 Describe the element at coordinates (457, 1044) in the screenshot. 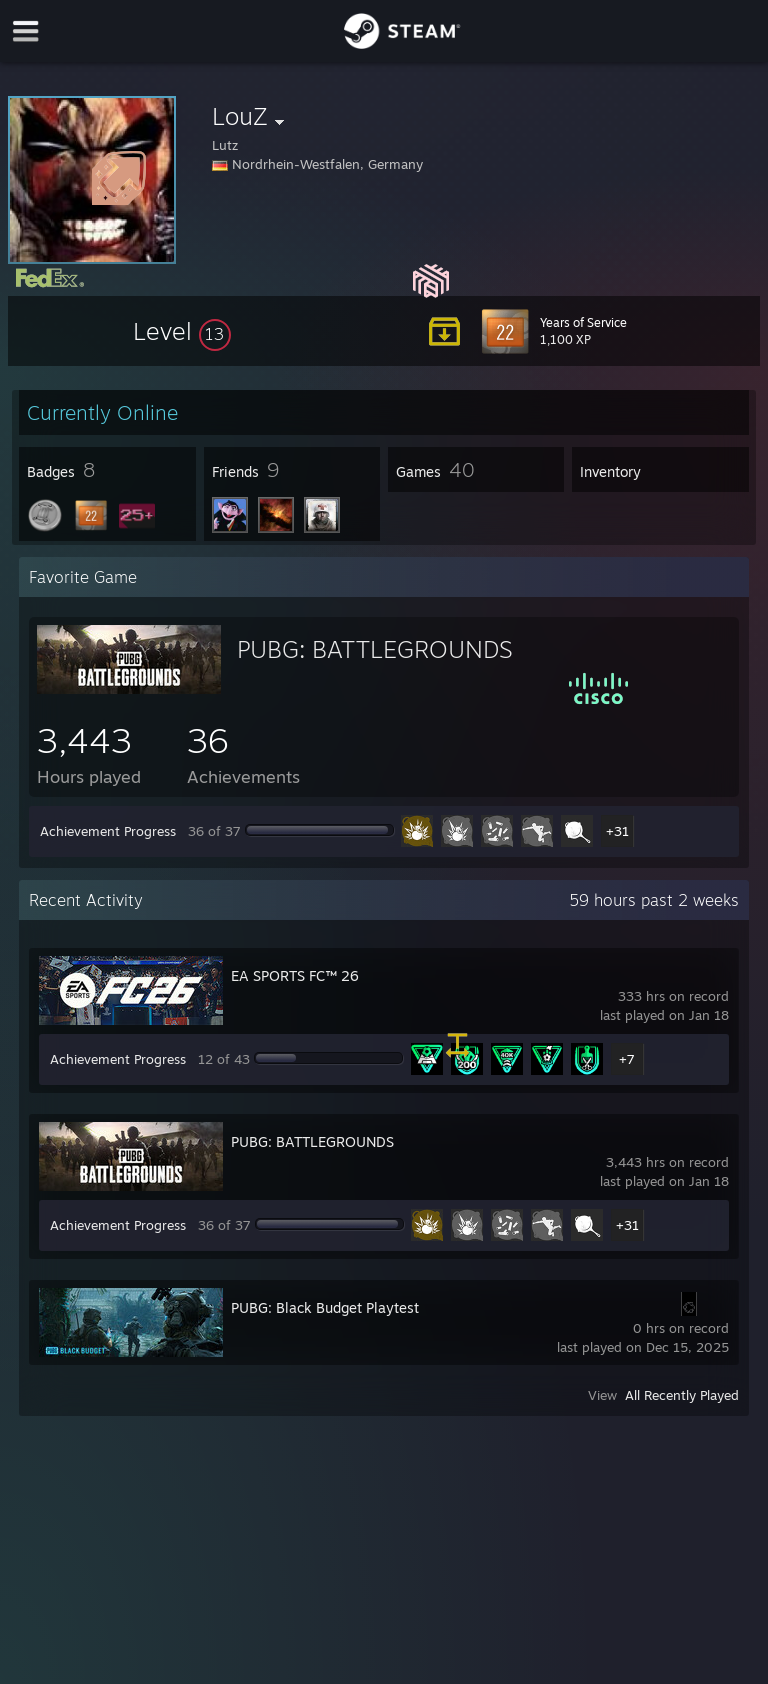

I see `adjust horizontal text spacing or letter tracking` at that location.